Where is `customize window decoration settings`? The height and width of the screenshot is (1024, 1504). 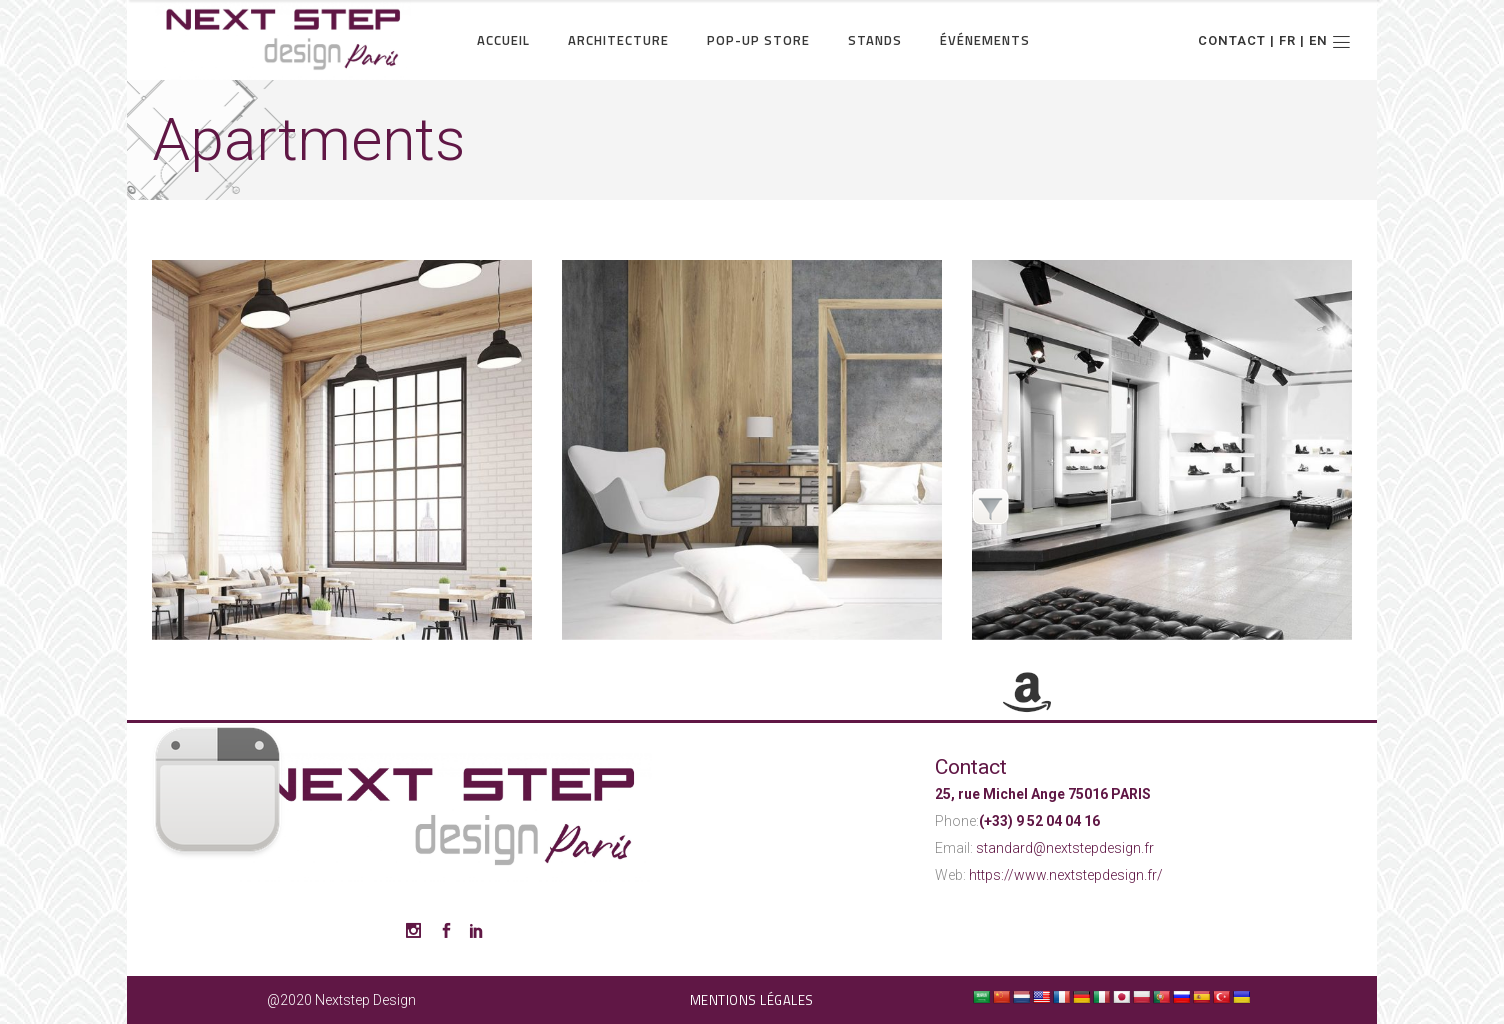 customize window decoration settings is located at coordinates (217, 789).